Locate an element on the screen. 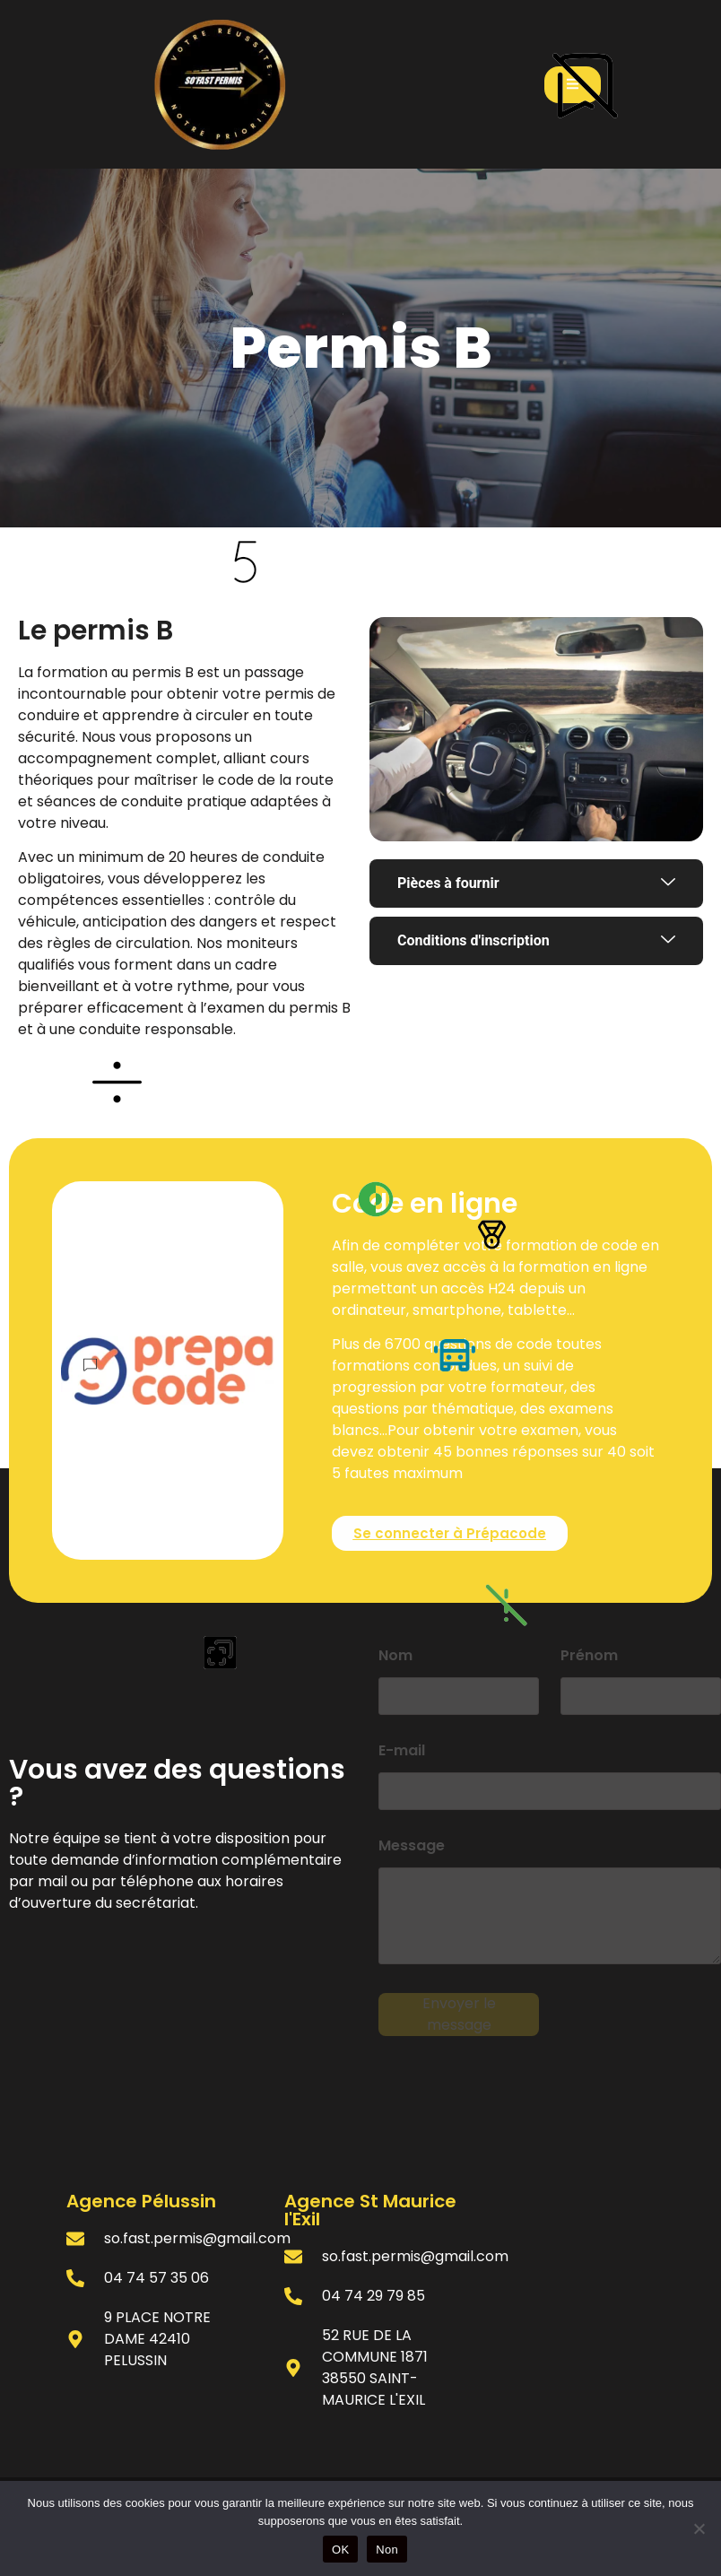 The image size is (721, 2576). disable alert notifications is located at coordinates (506, 1605).